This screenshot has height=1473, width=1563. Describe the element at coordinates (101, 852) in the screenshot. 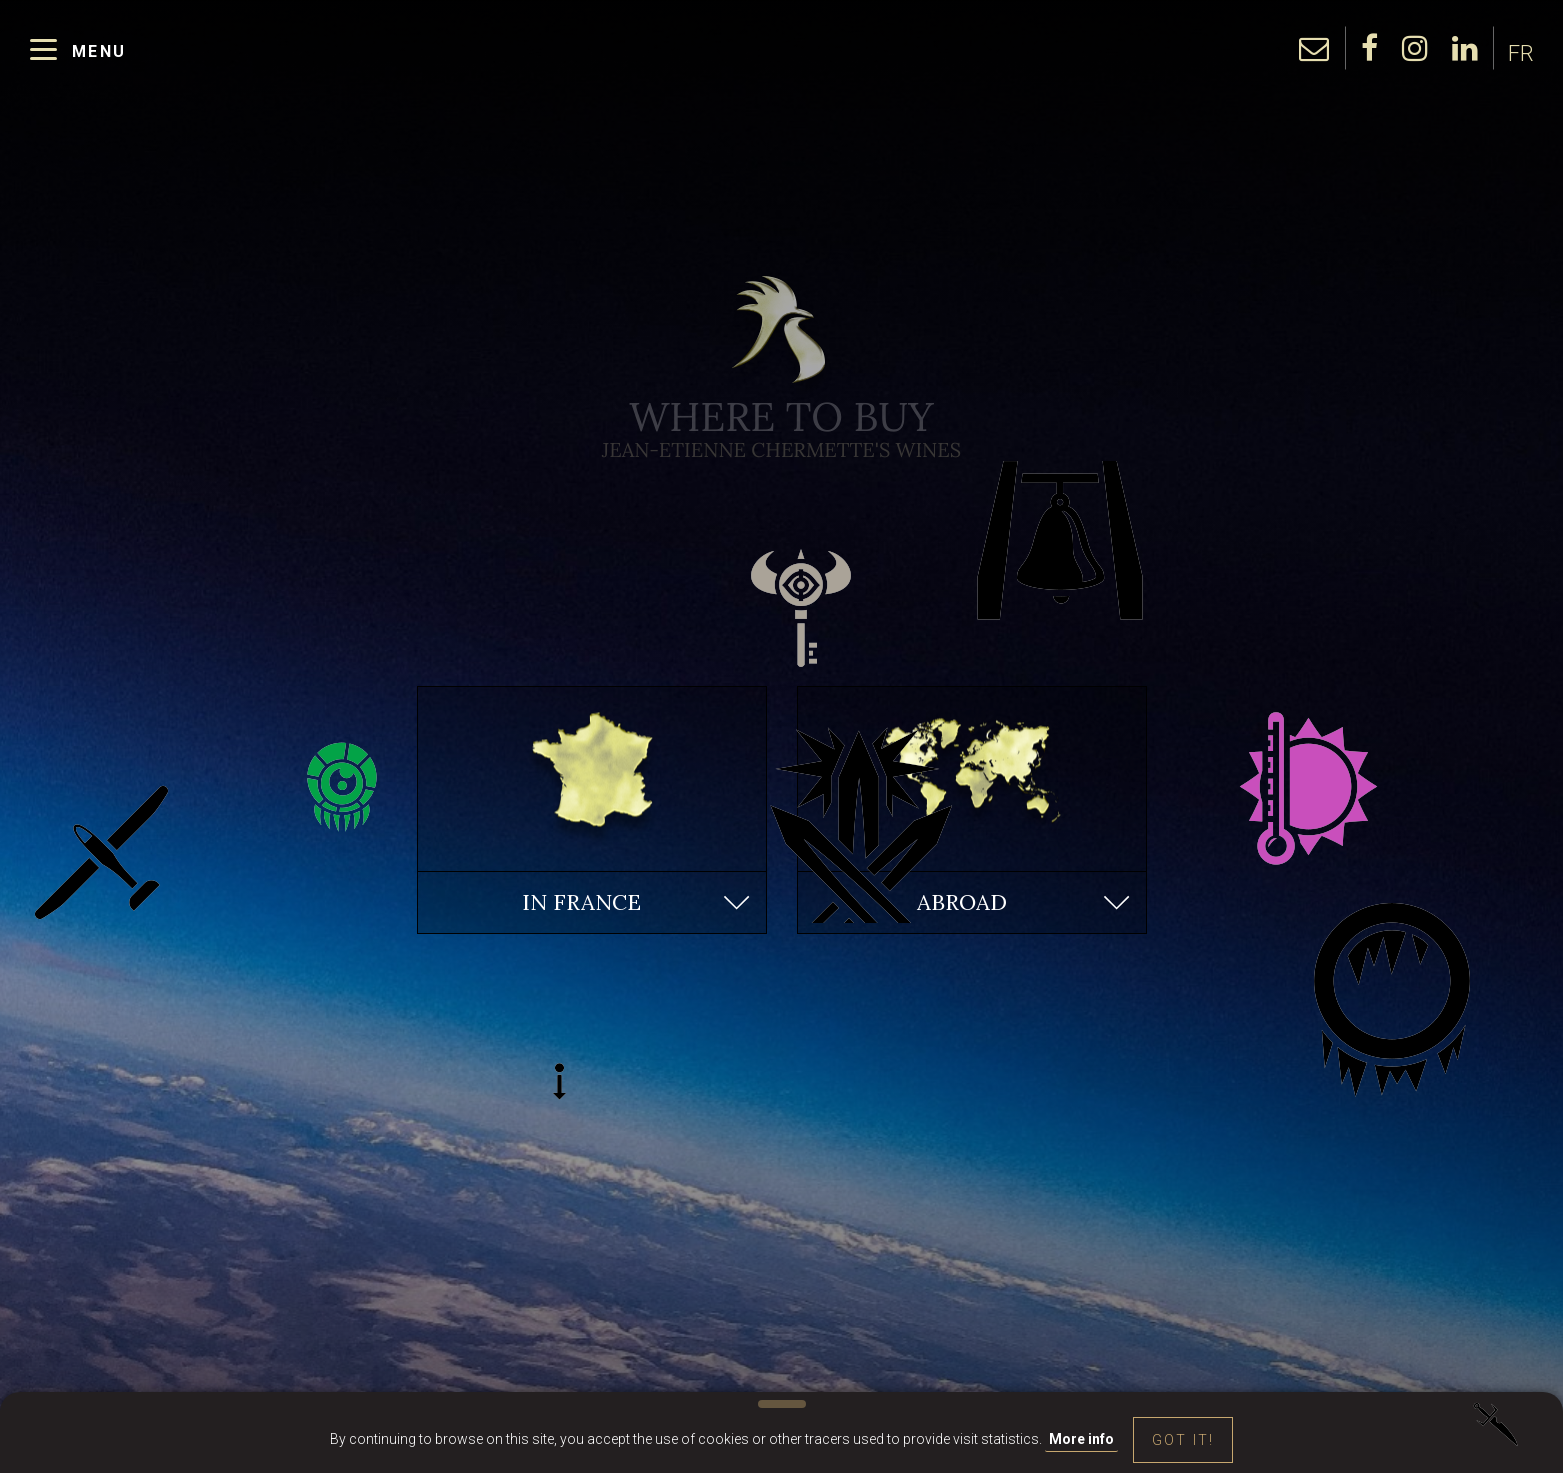

I see `access glider or sailplane activities` at that location.